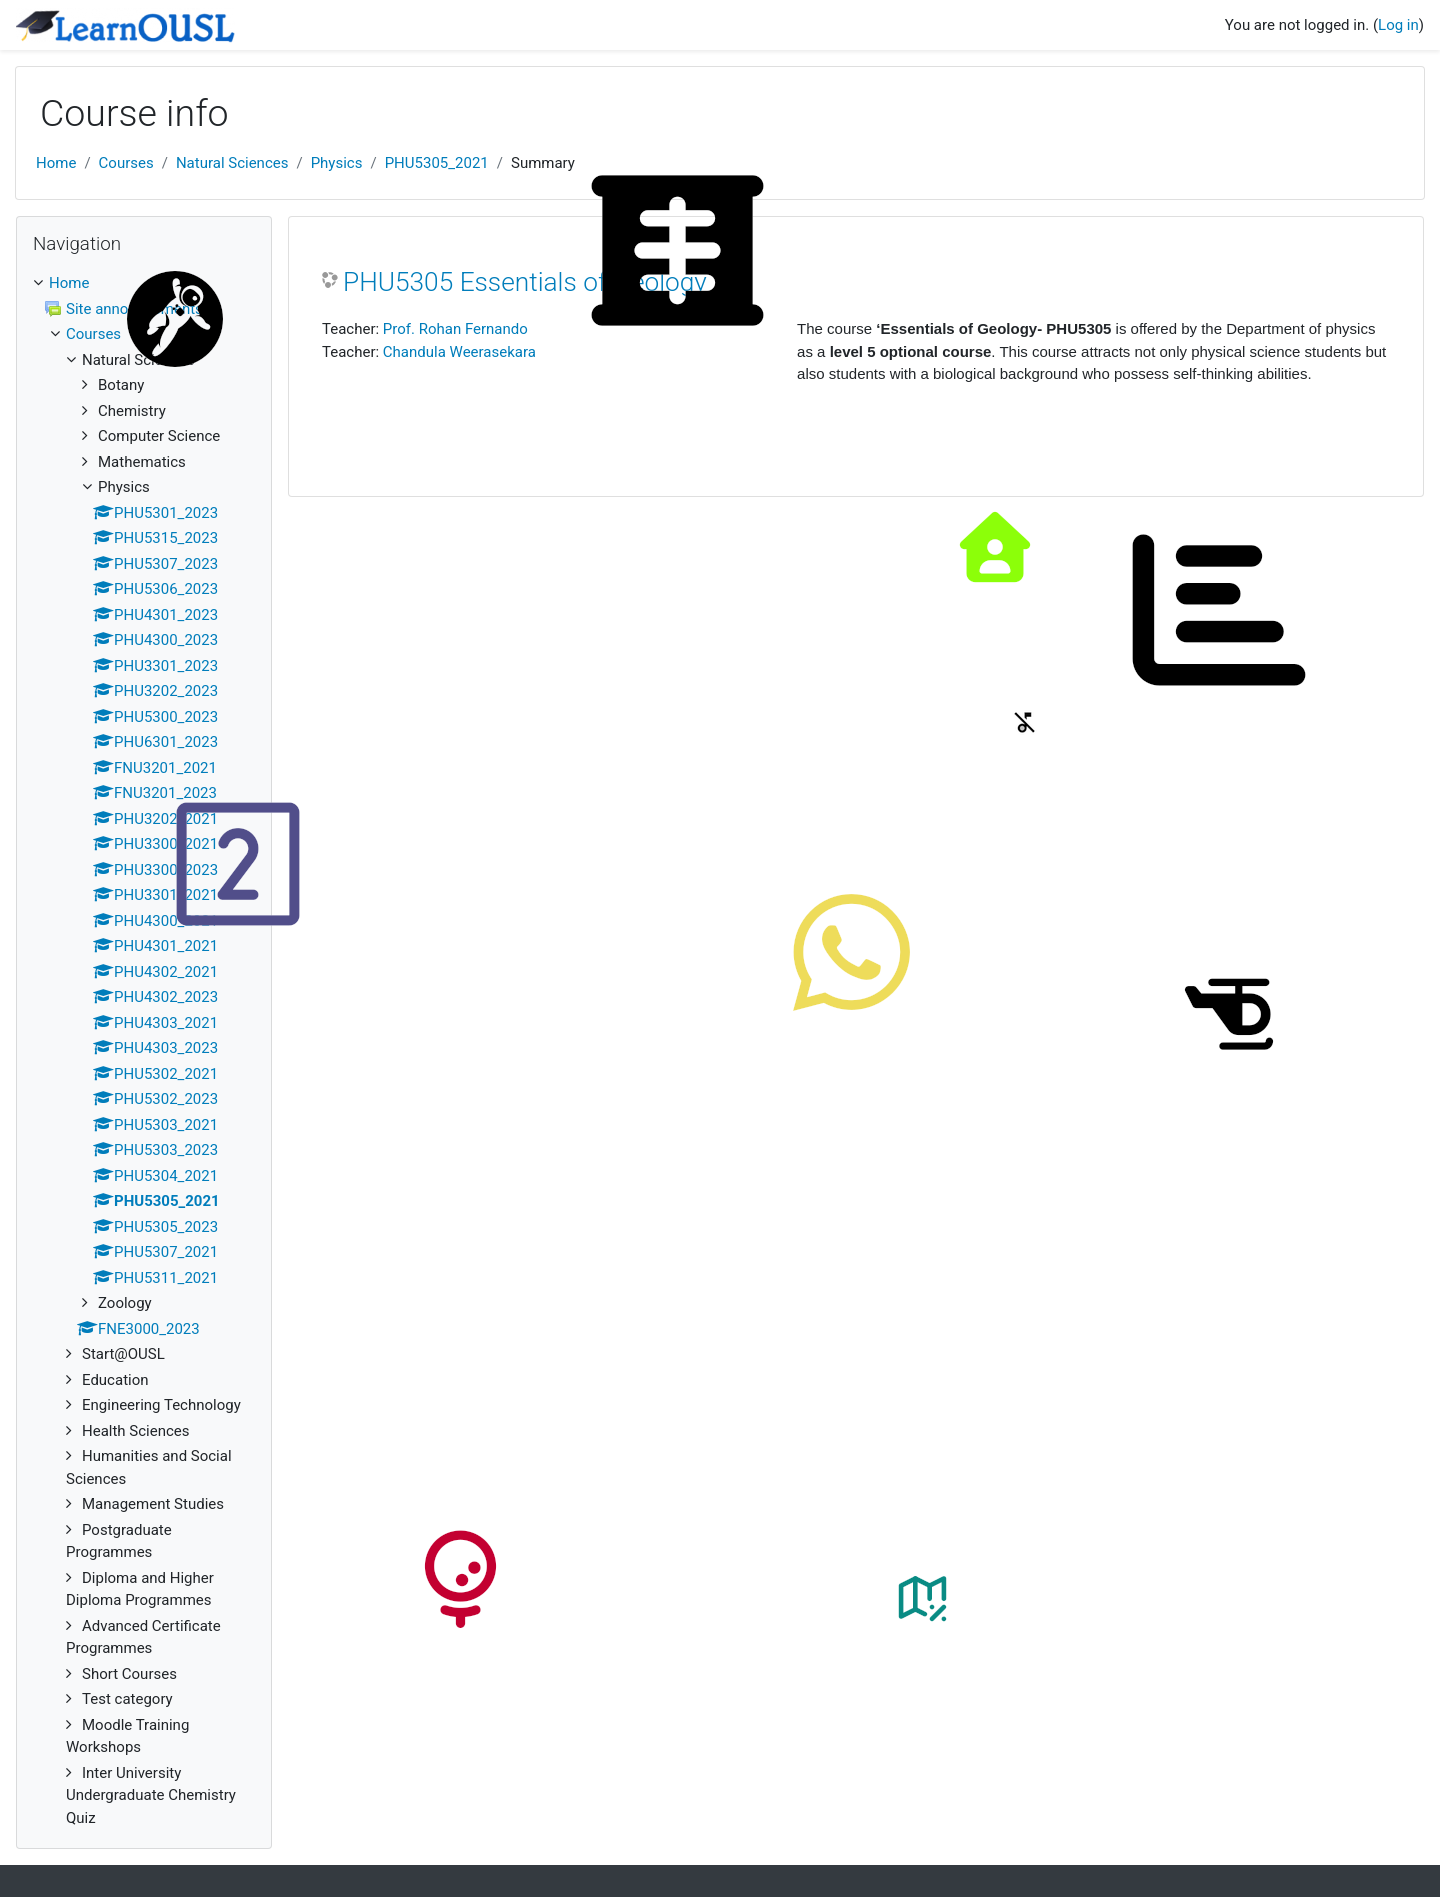 This screenshot has width=1440, height=1897. What do you see at coordinates (1219, 610) in the screenshot?
I see `view analytics or statistics` at bounding box center [1219, 610].